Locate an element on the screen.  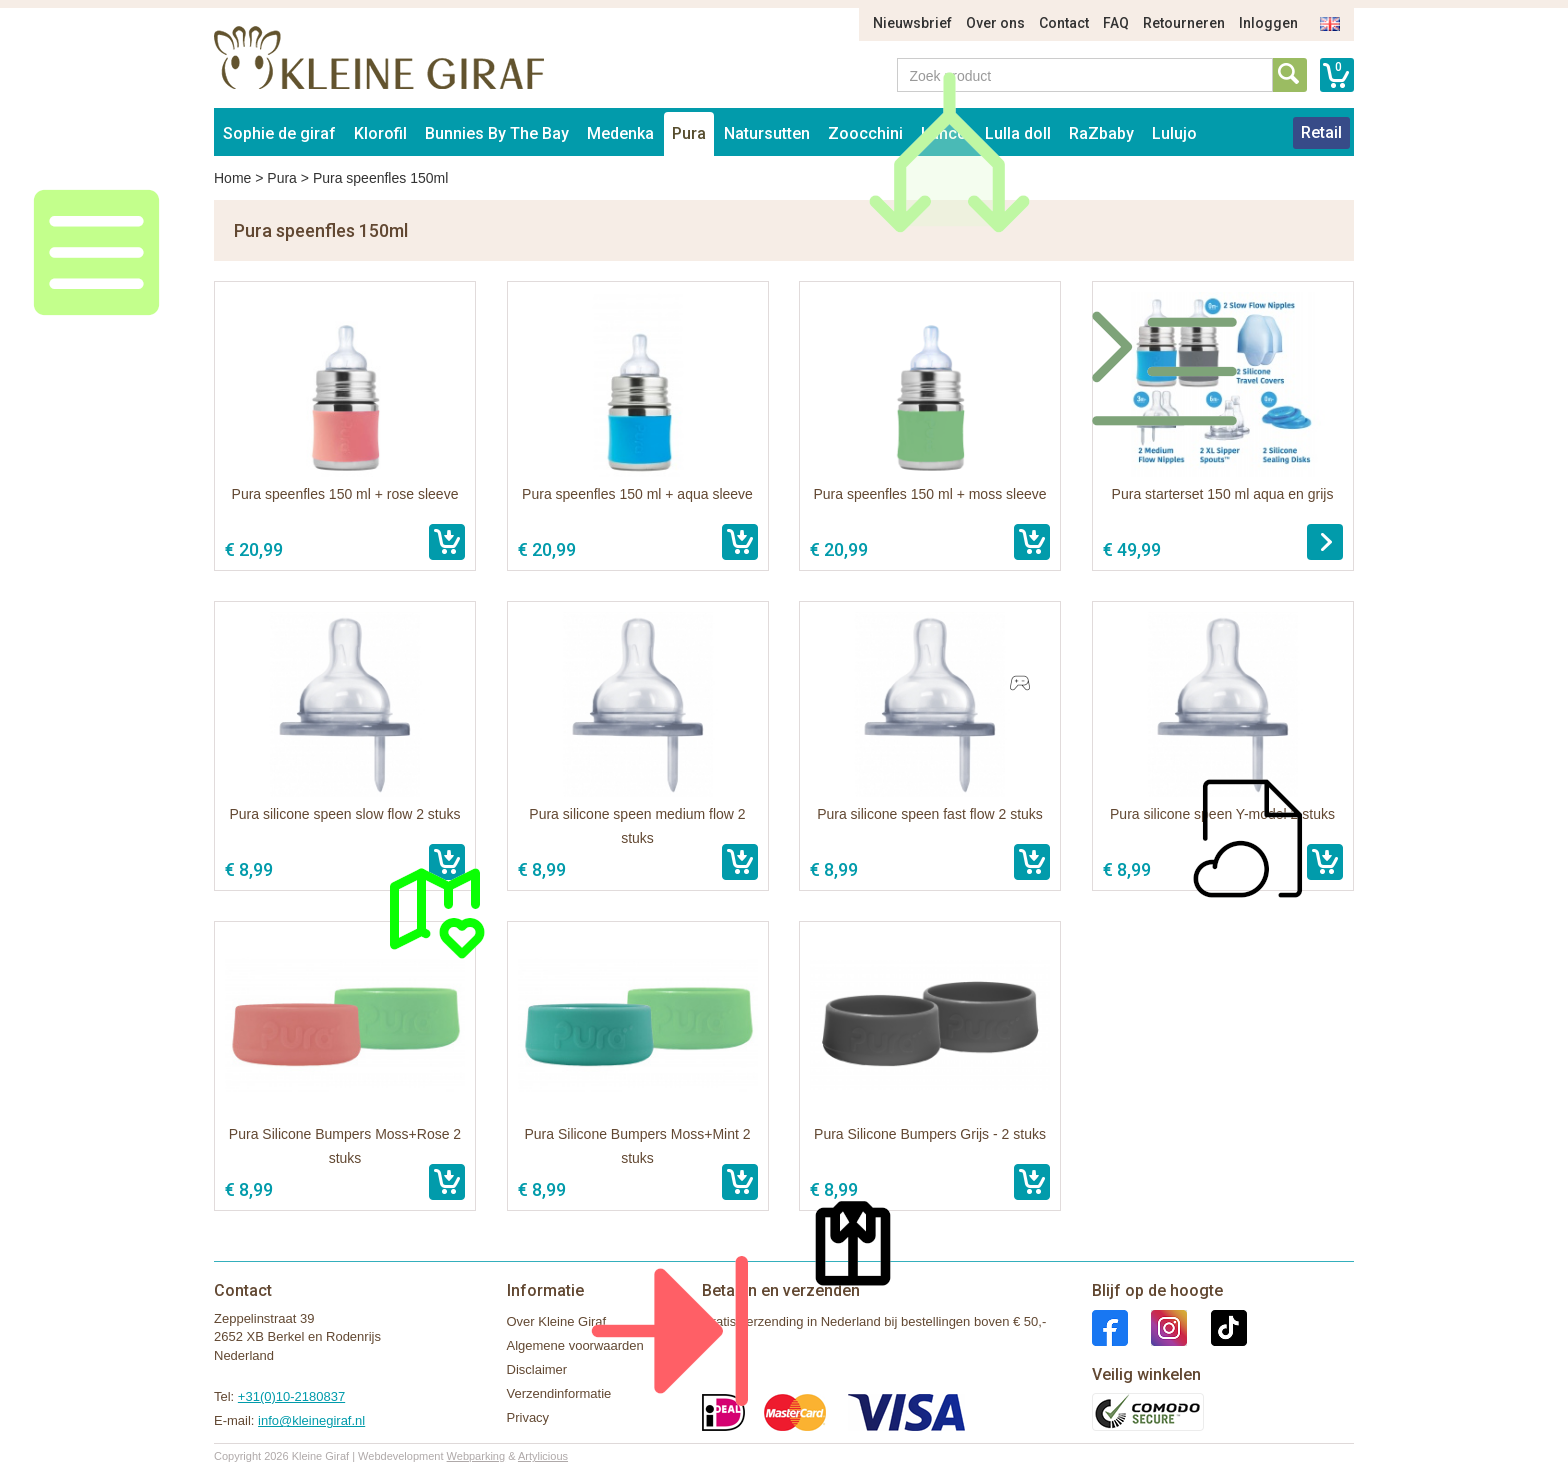
view folded laundry or clothing items is located at coordinates (853, 1245).